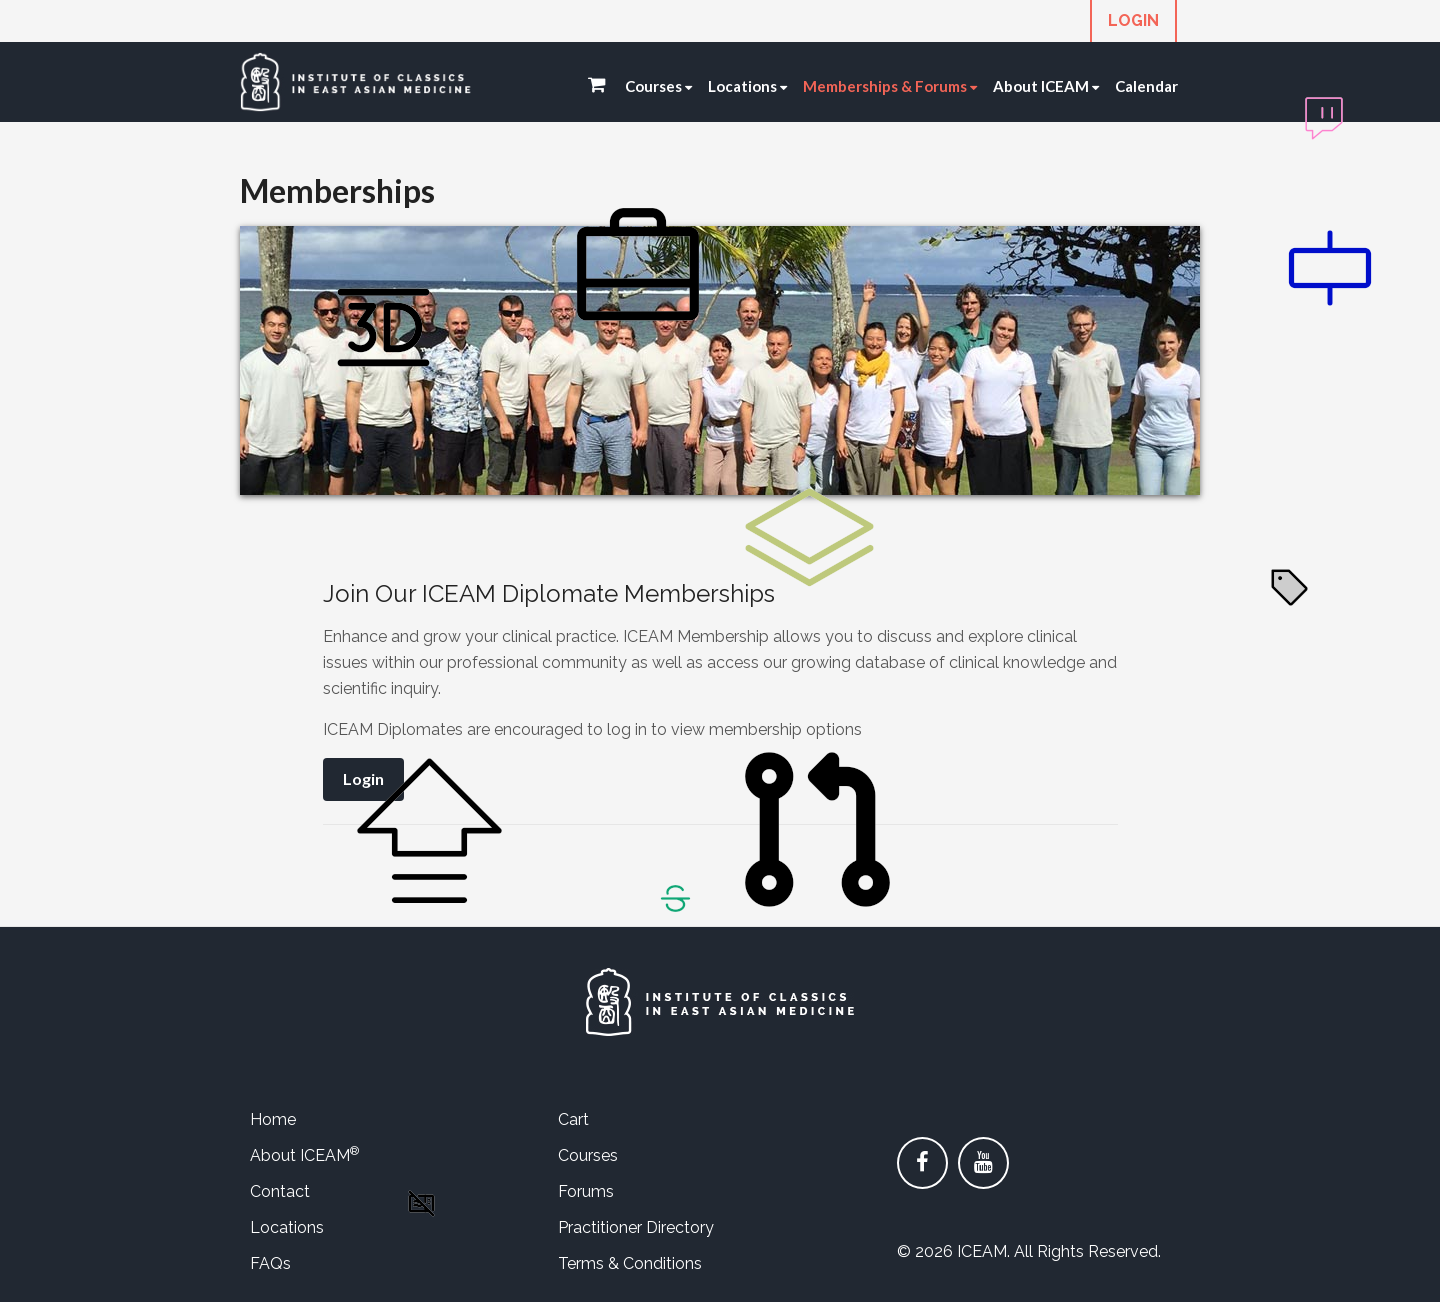  Describe the element at coordinates (809, 539) in the screenshot. I see `view layers or stacked content` at that location.